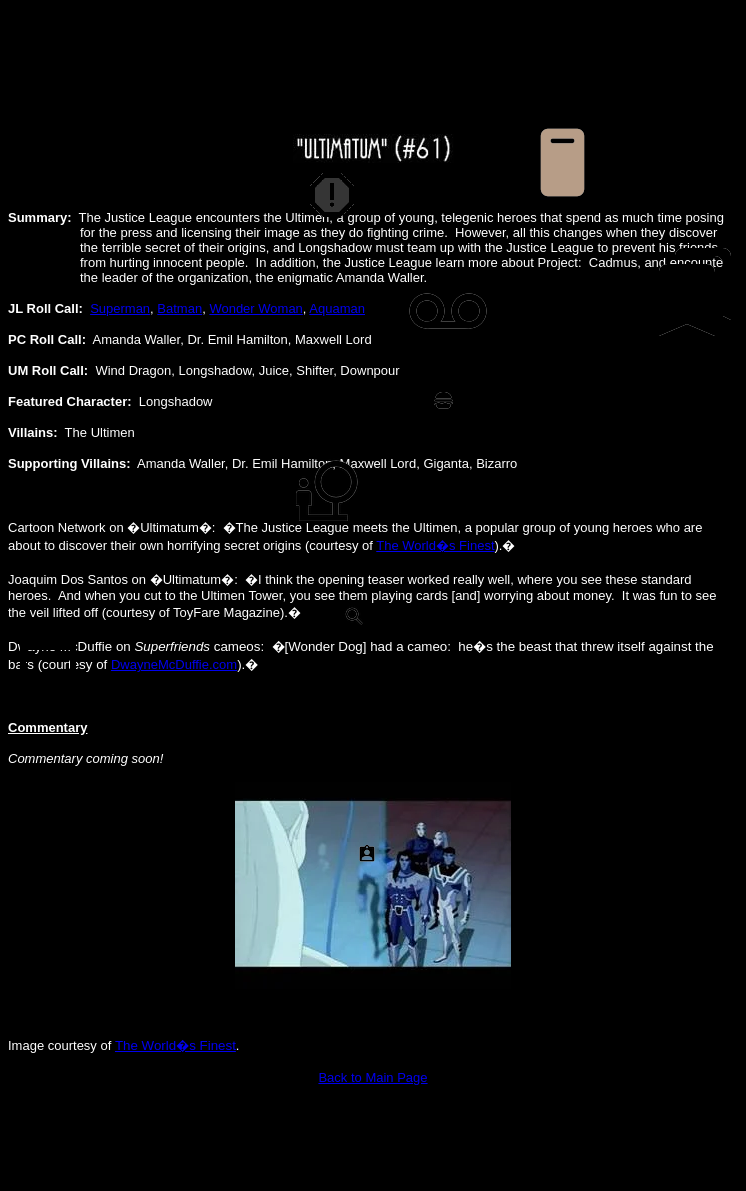  I want to click on view your saved bookmarks, so click(695, 292).